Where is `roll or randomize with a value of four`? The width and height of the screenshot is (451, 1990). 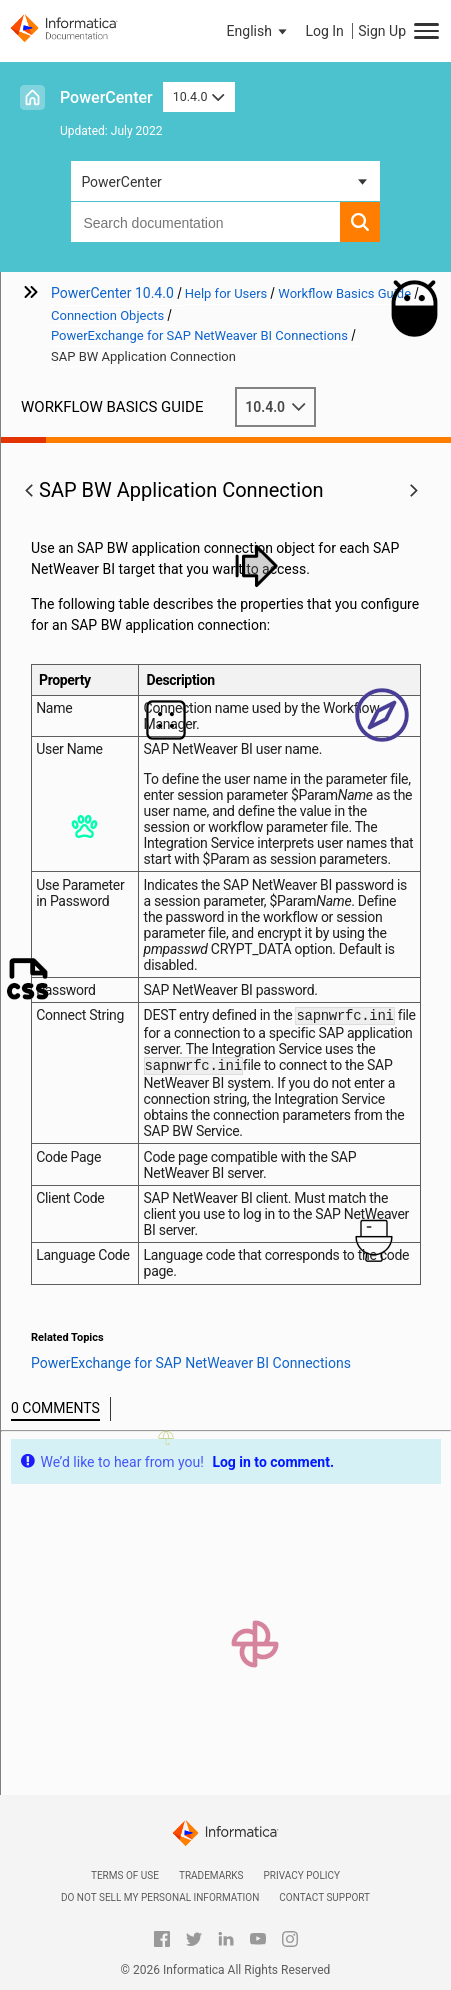 roll or randomize with a value of four is located at coordinates (166, 720).